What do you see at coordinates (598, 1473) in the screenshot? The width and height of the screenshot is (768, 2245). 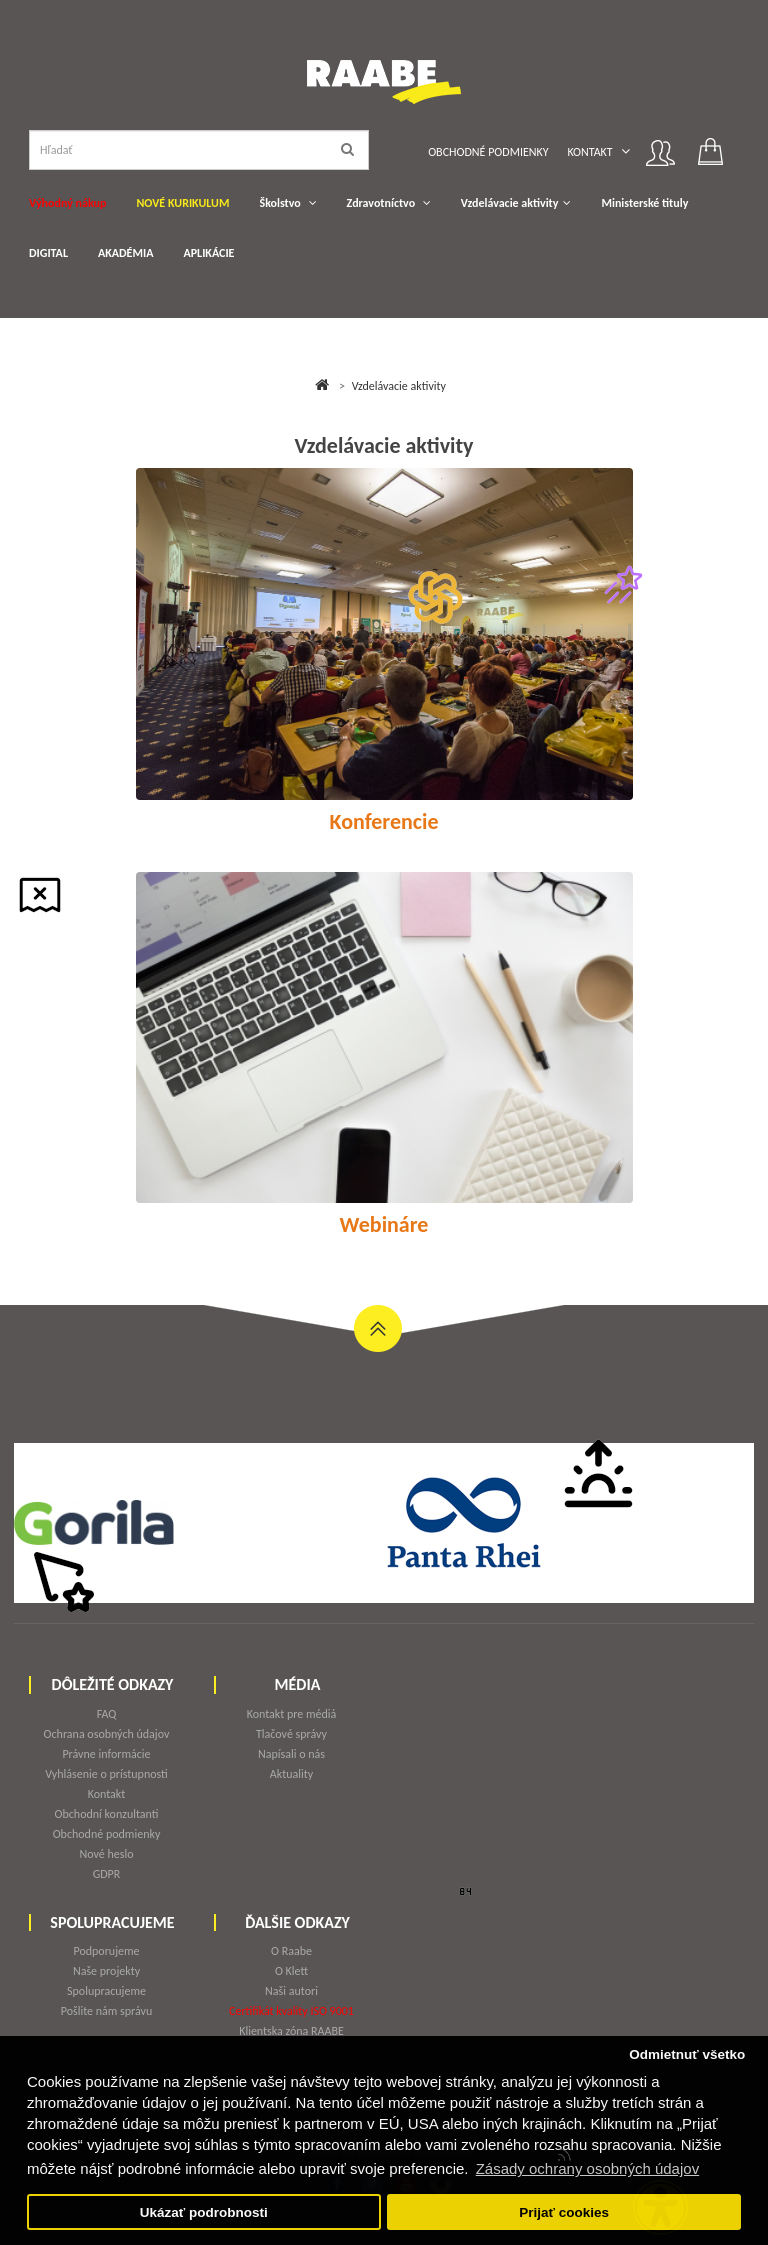 I see `sunrise alarm or wake-up time indicator` at bounding box center [598, 1473].